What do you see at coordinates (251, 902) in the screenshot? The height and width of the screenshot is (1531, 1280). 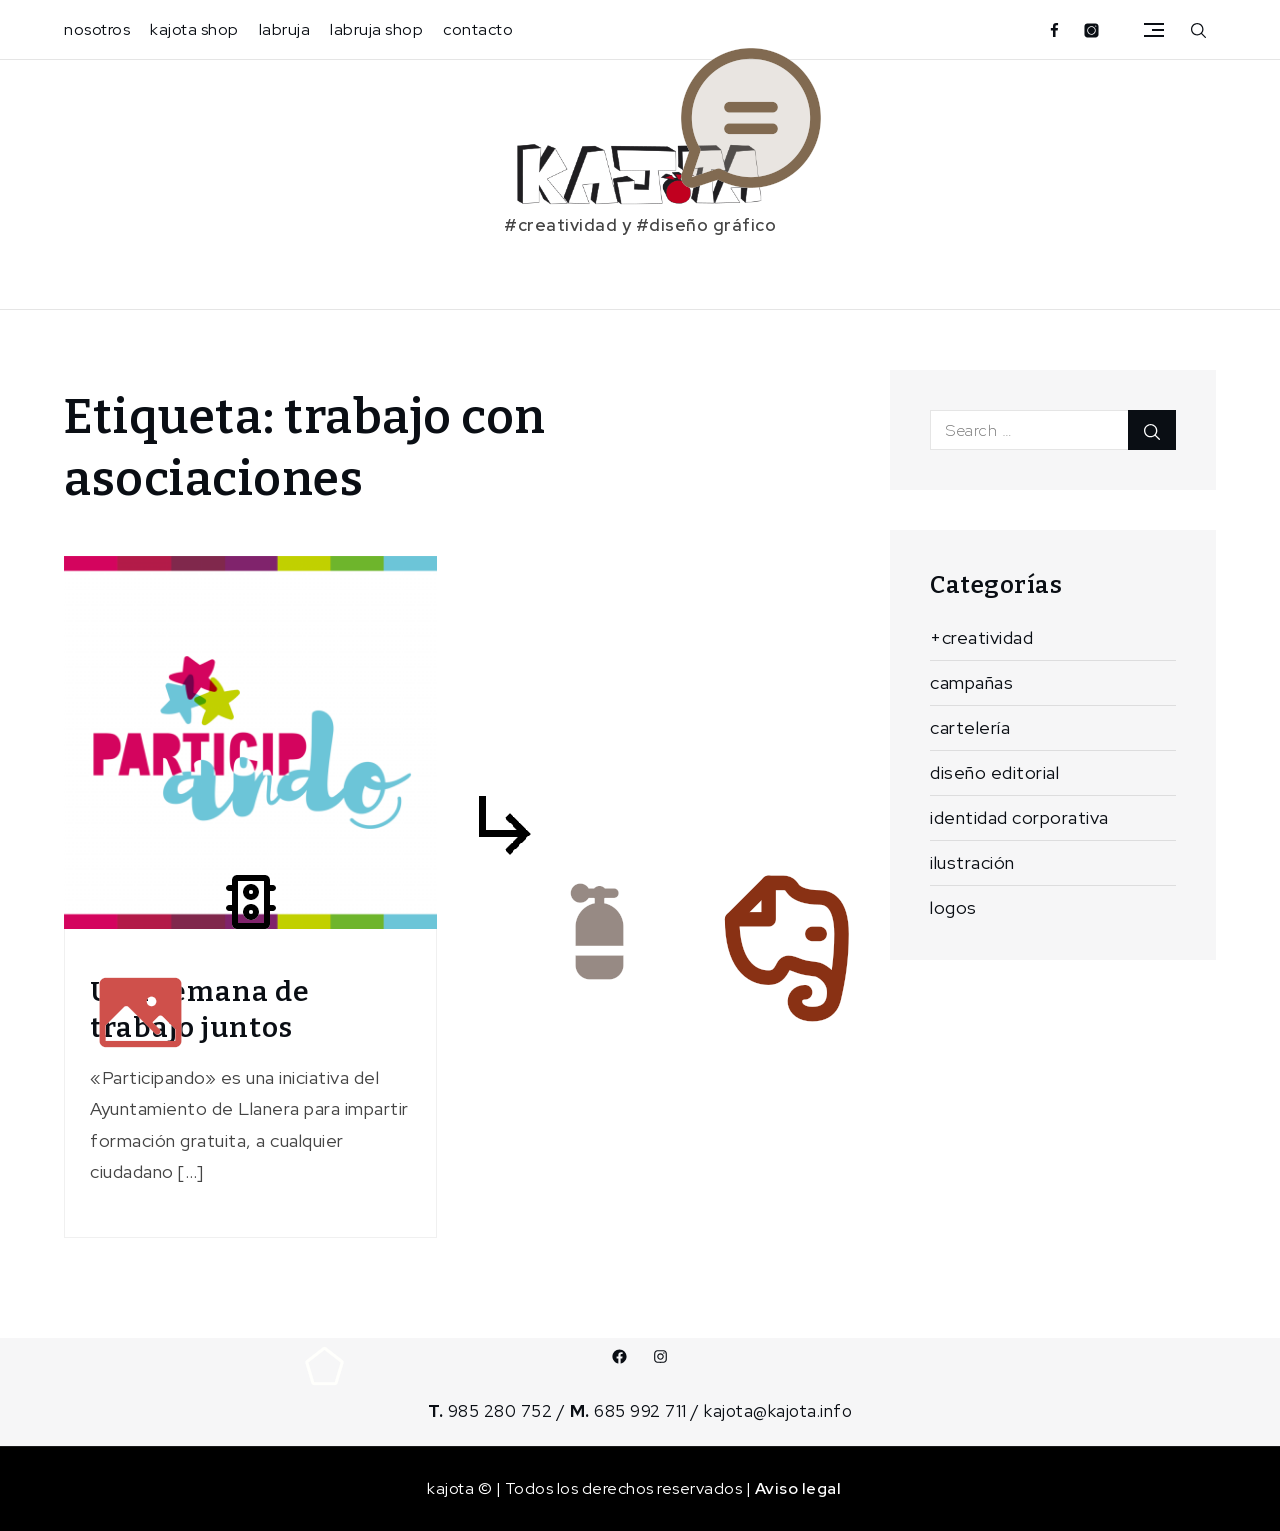 I see `traffic light or signal indicator` at bounding box center [251, 902].